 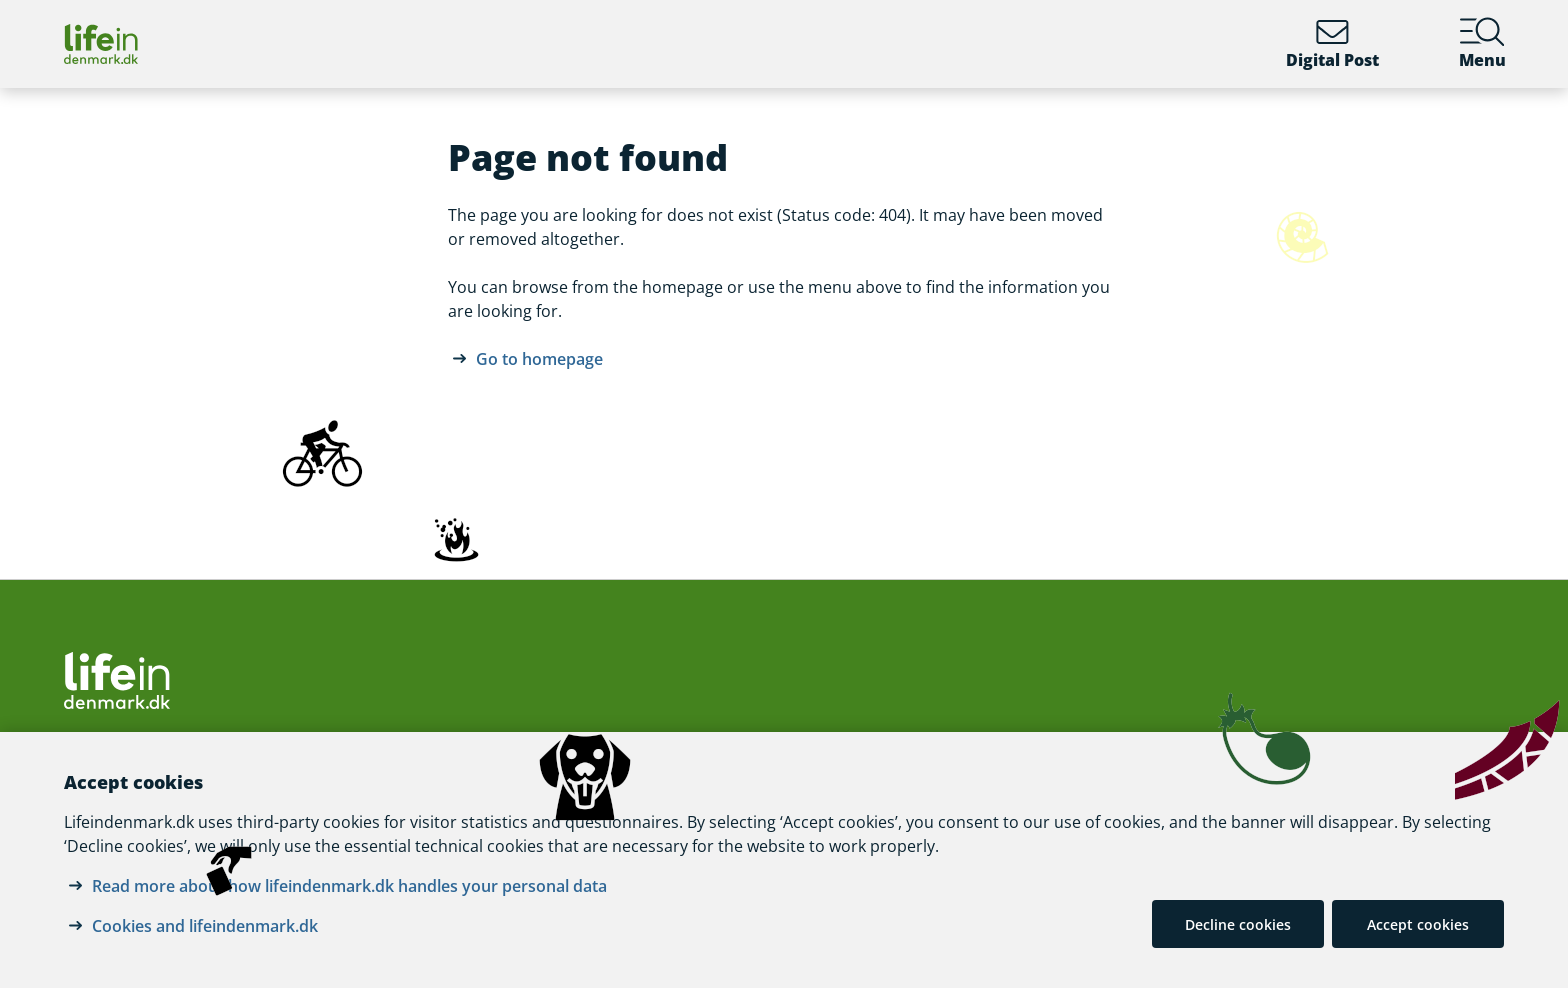 I want to click on view fossil collection or paleontology items, so click(x=1302, y=237).